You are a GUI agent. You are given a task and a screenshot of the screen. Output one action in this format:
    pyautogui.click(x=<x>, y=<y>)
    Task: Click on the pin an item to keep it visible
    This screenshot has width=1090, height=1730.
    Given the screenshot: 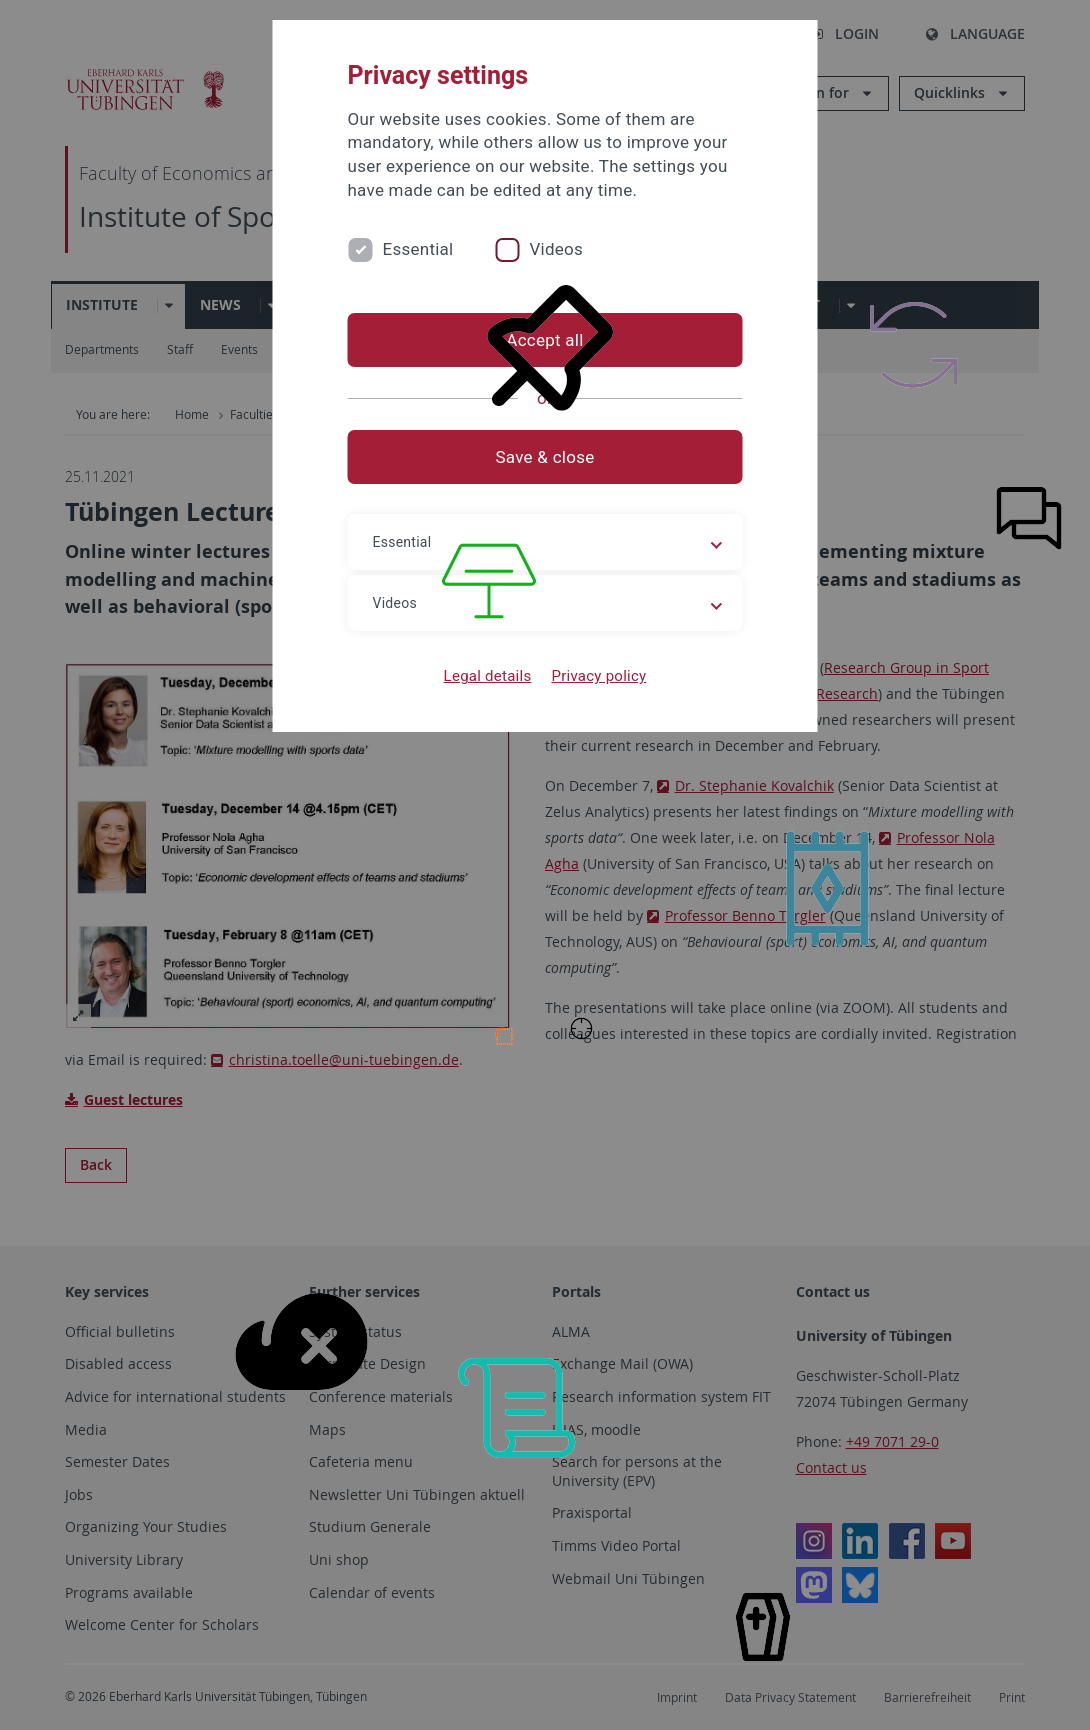 What is the action you would take?
    pyautogui.click(x=545, y=352)
    